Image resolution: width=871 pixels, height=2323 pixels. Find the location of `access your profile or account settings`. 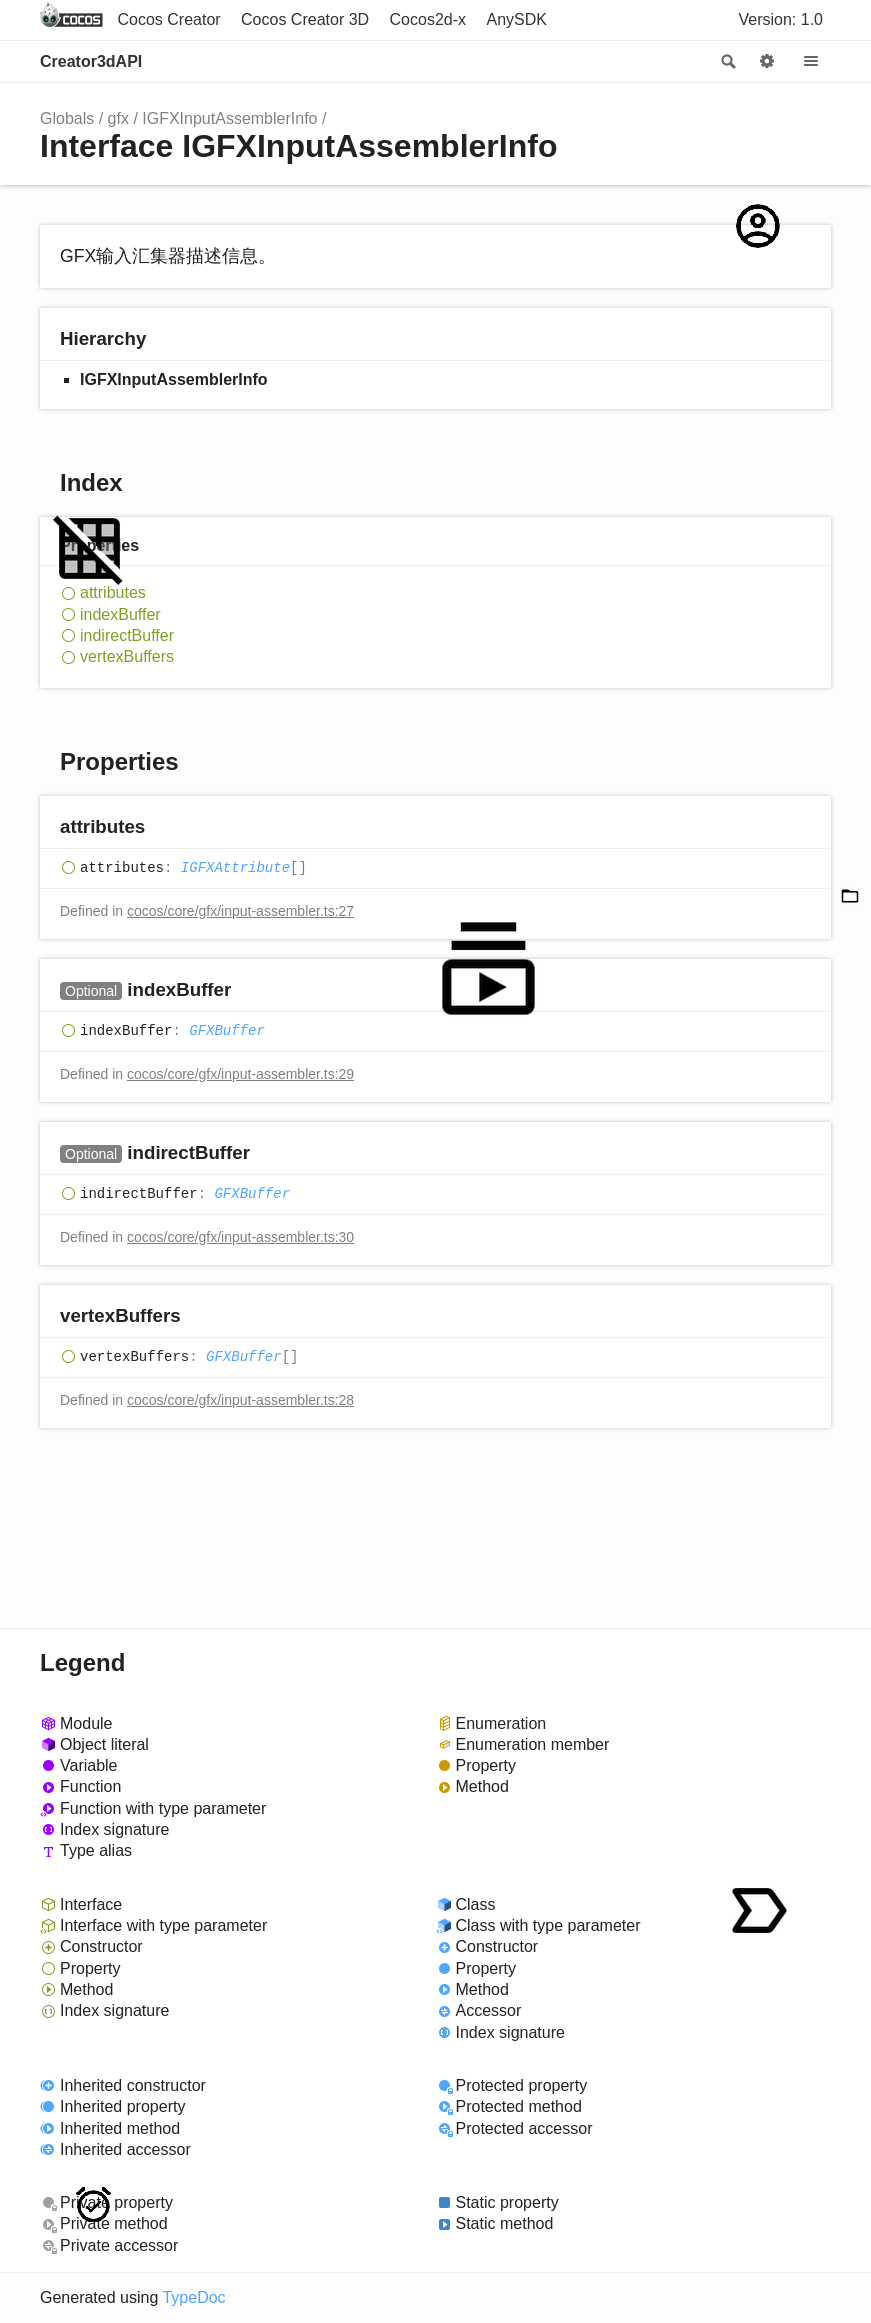

access your profile or account settings is located at coordinates (758, 226).